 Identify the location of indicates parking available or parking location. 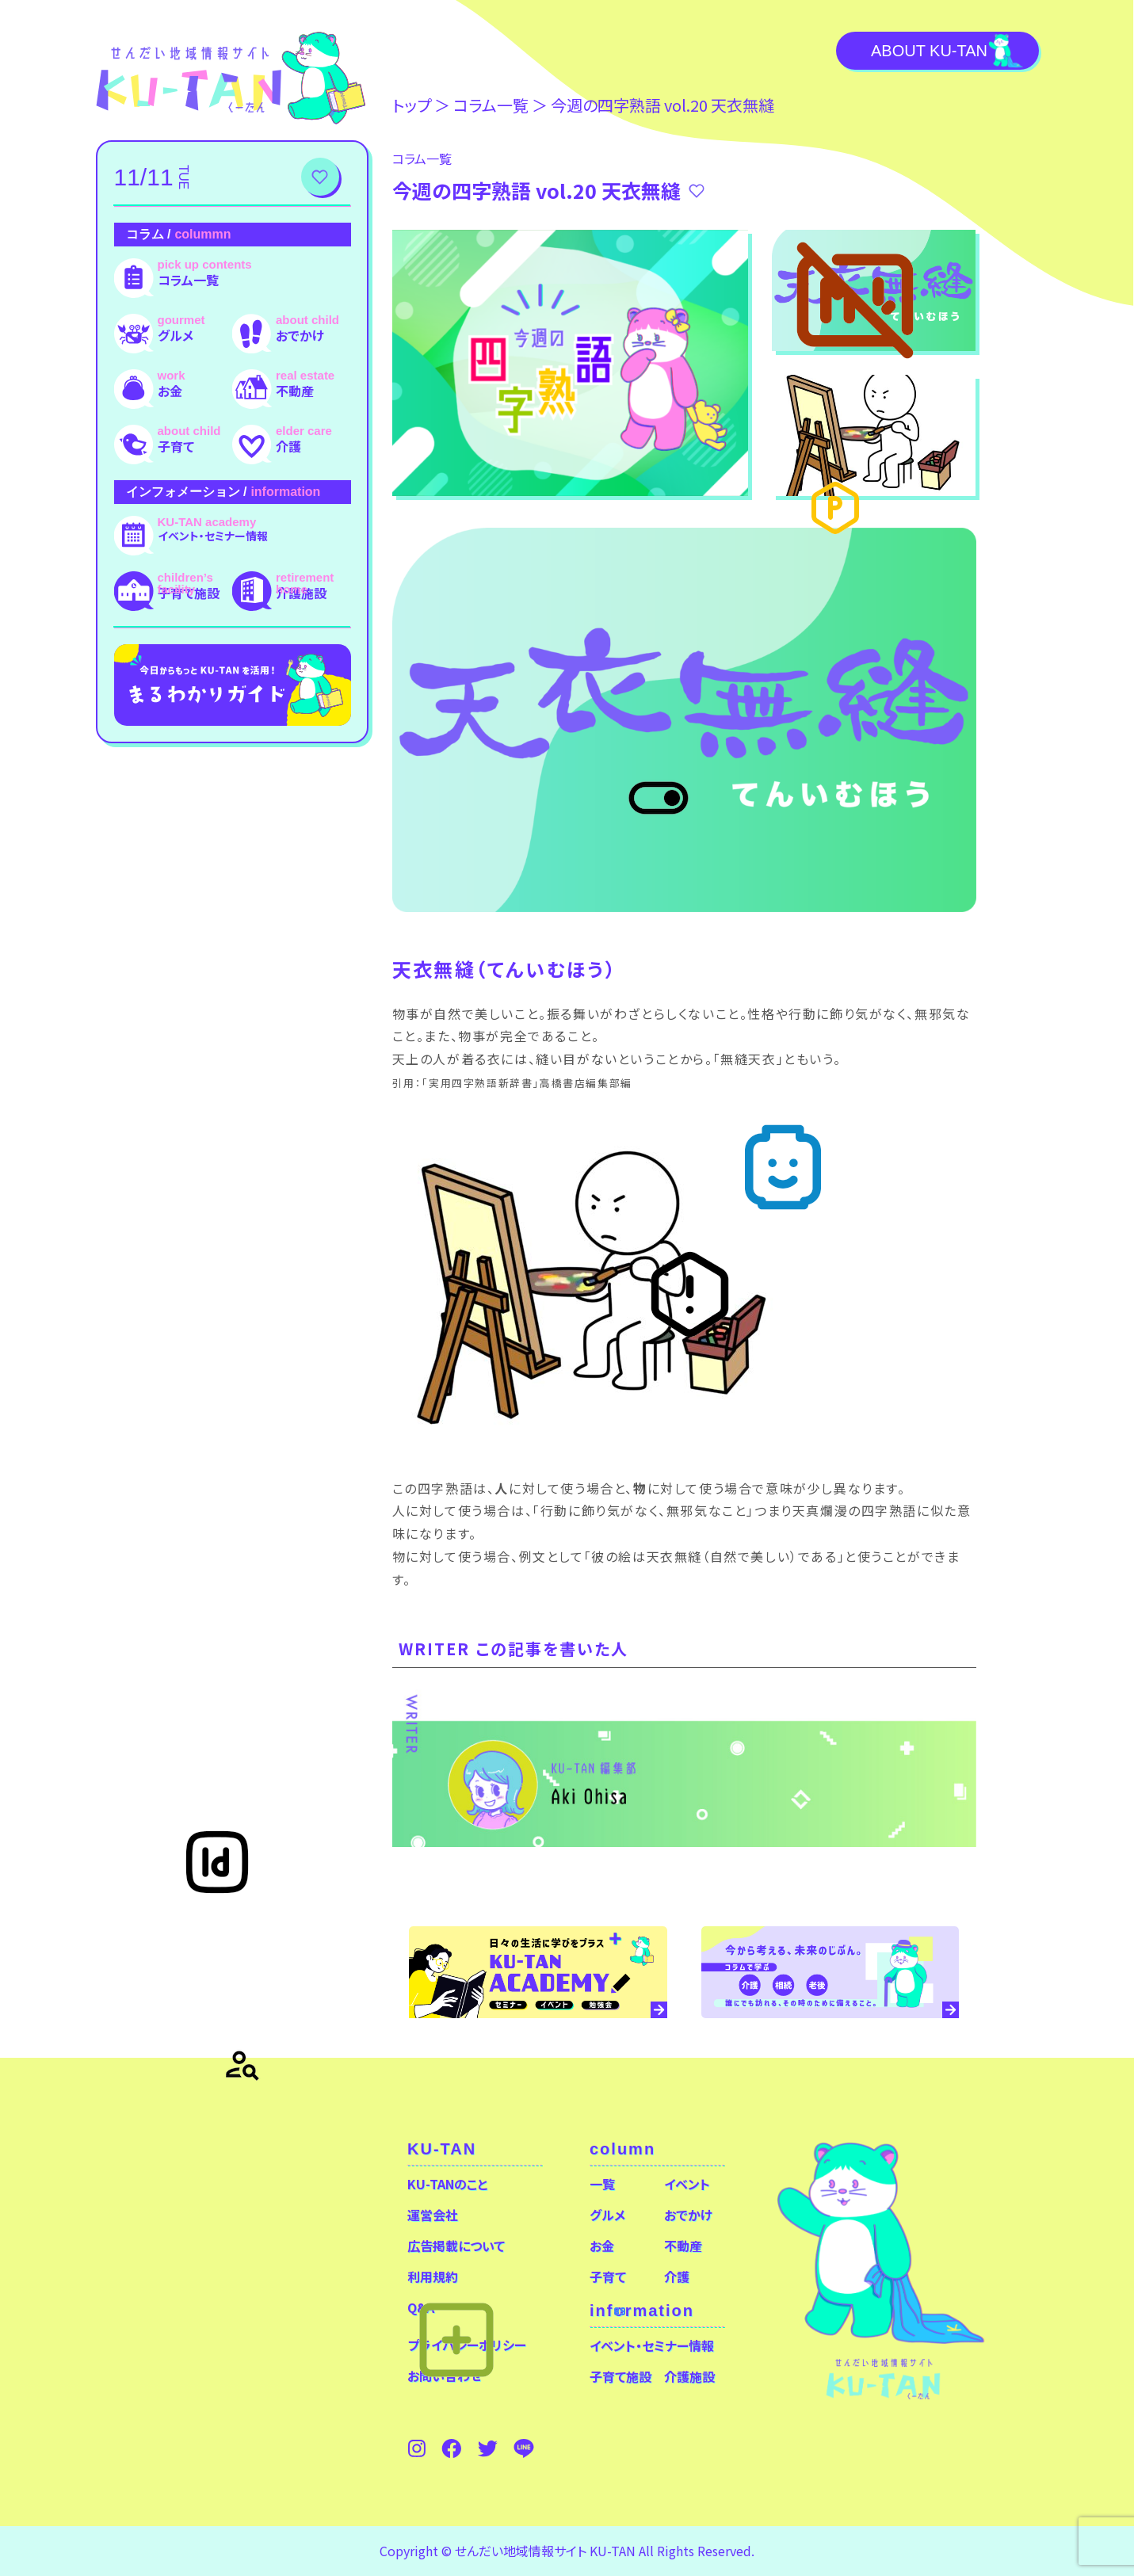
(835, 508).